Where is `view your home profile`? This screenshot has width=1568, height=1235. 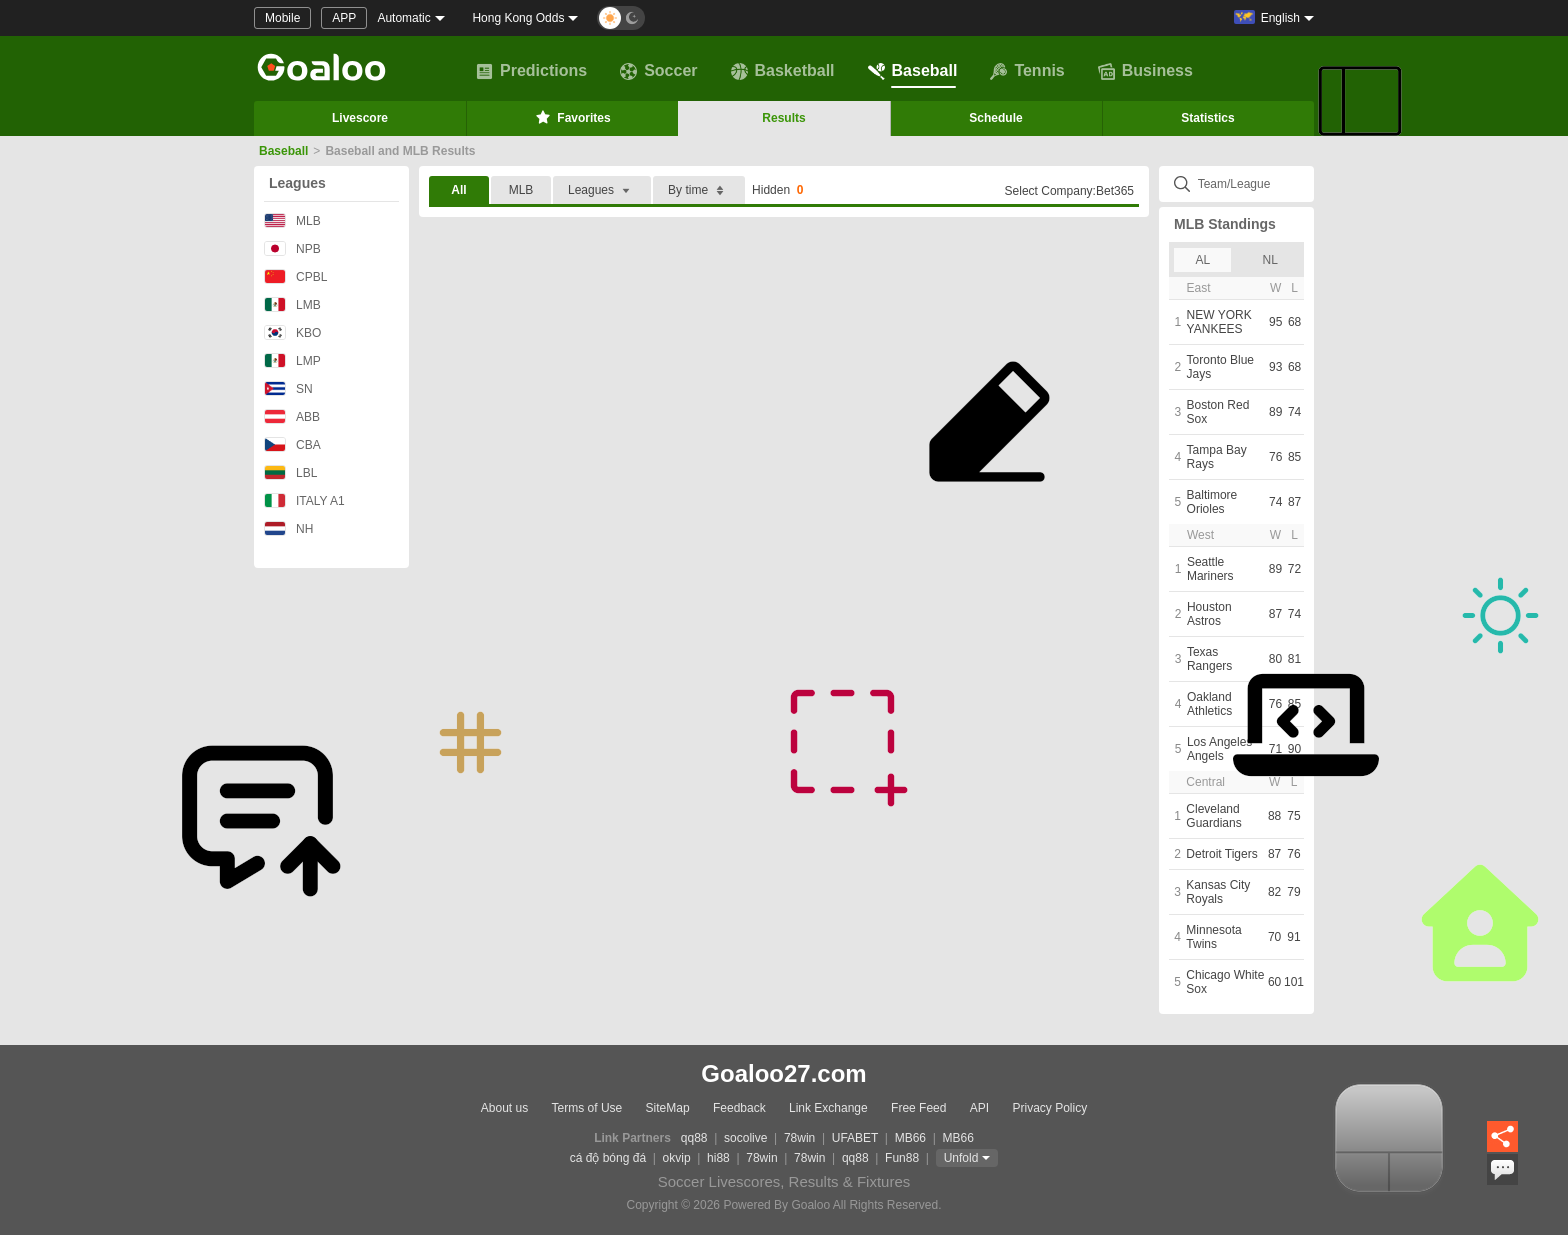 view your home profile is located at coordinates (1480, 923).